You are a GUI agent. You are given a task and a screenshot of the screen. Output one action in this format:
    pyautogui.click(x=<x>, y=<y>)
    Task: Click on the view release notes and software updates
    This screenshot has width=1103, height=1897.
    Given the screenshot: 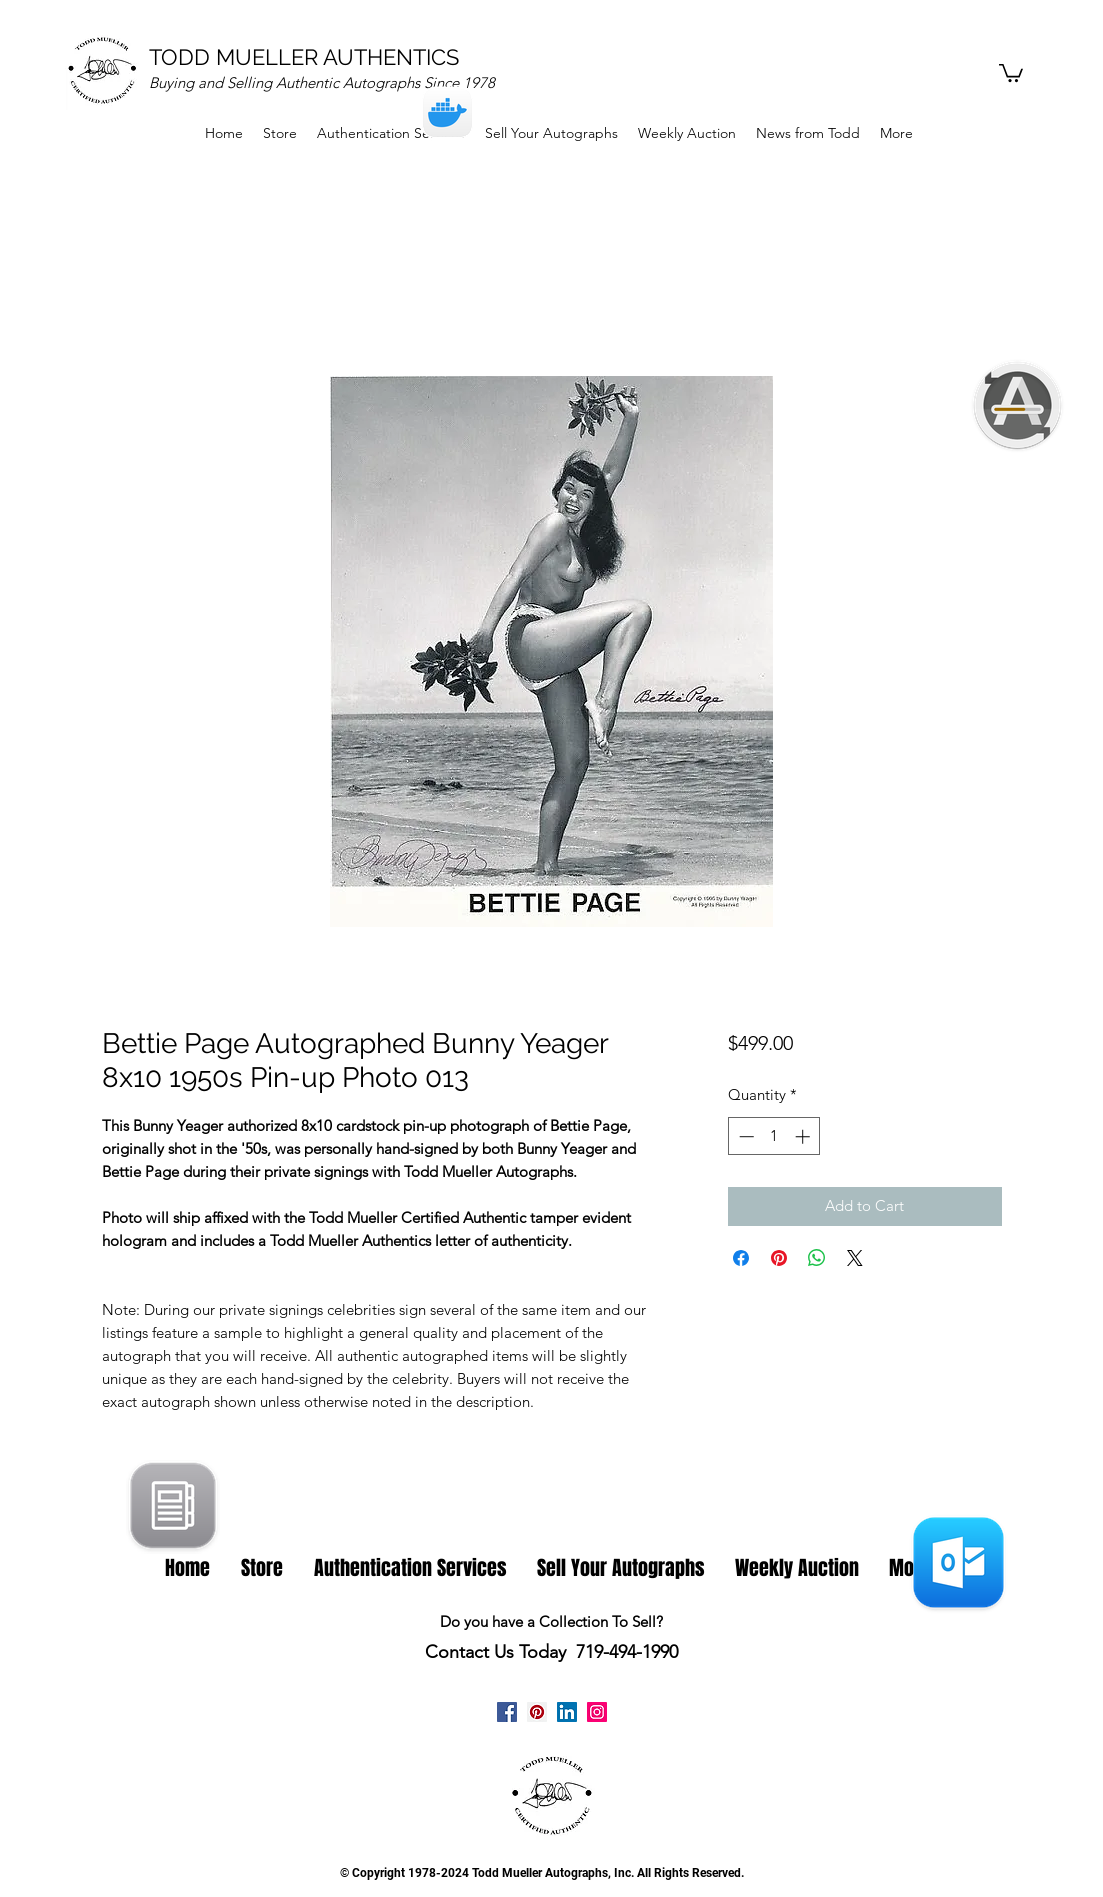 What is the action you would take?
    pyautogui.click(x=173, y=1507)
    